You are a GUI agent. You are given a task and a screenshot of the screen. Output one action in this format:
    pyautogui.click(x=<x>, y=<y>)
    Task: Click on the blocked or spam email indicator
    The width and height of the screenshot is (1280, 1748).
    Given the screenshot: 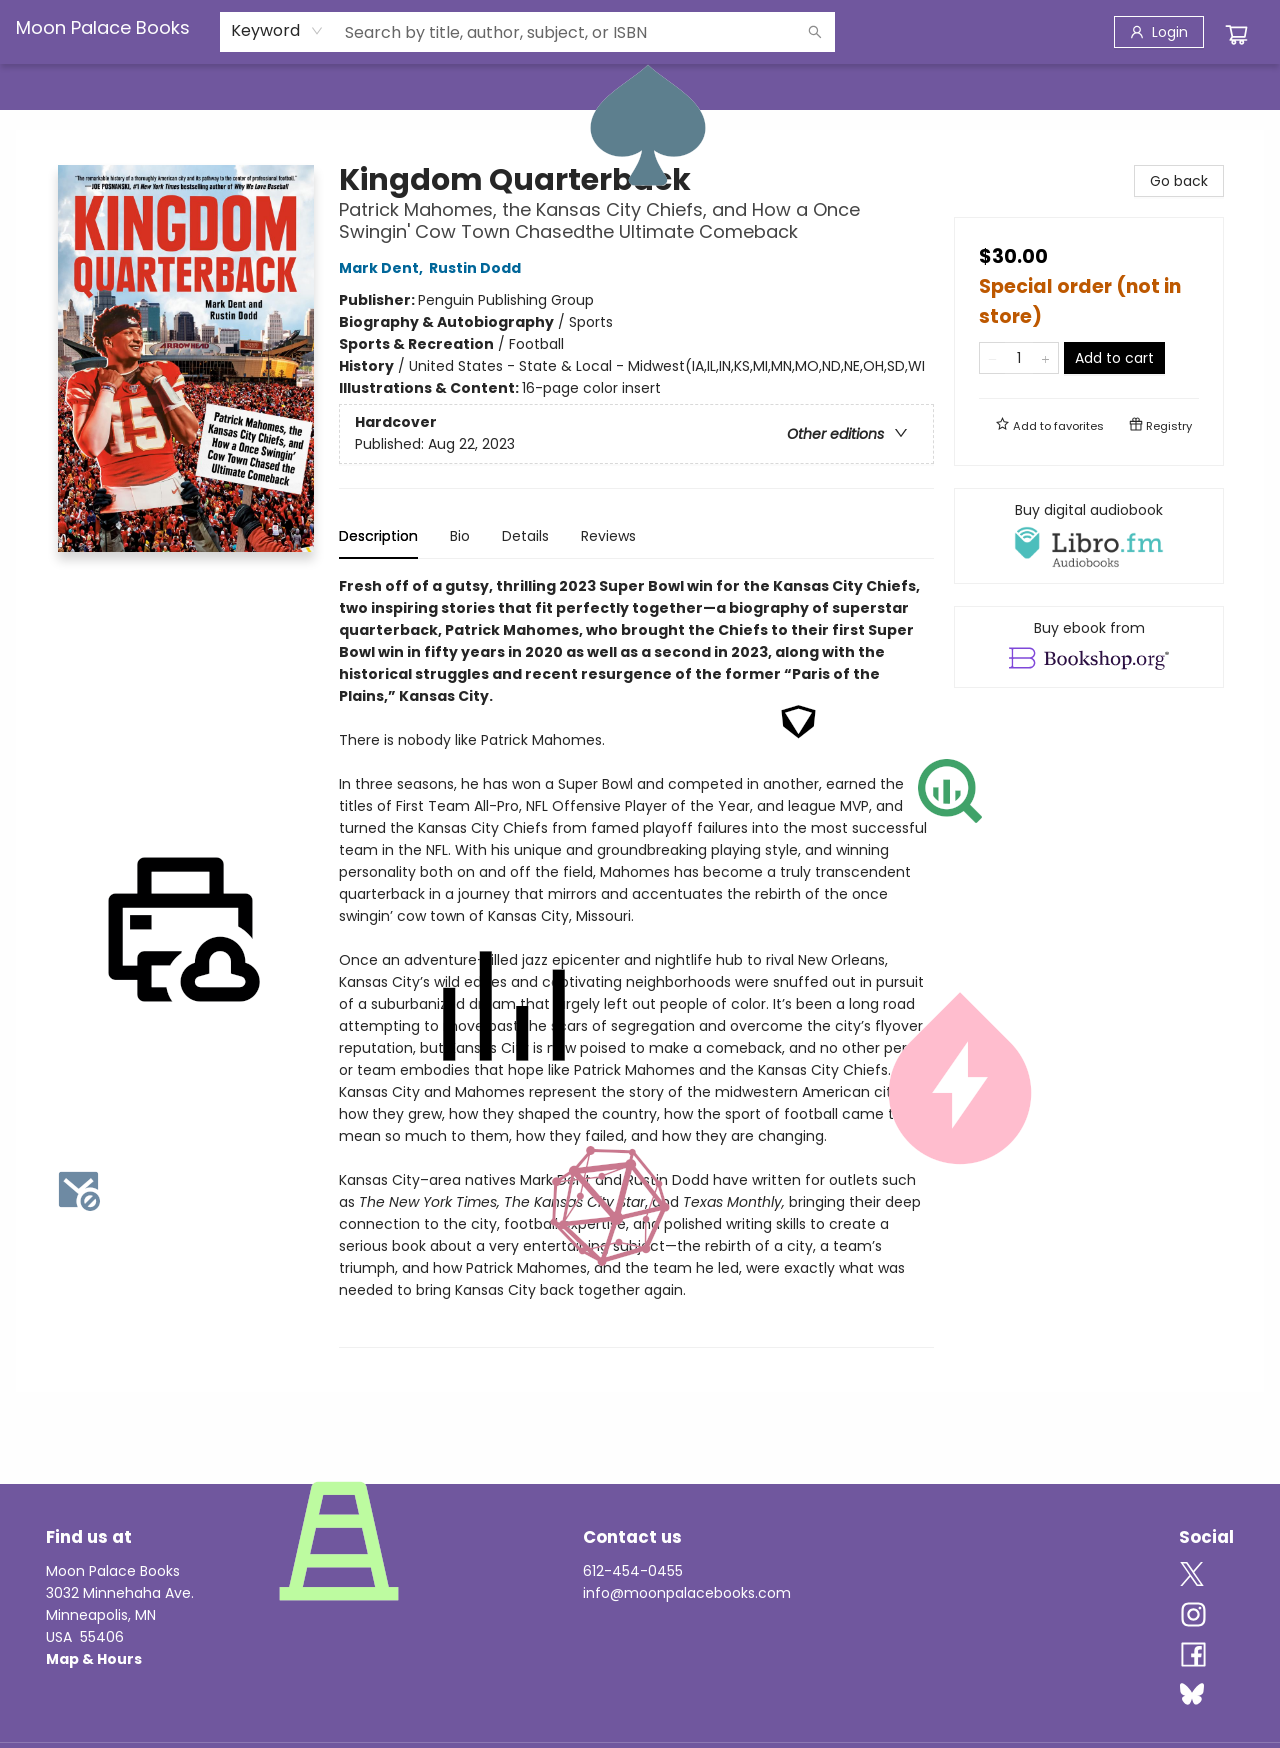 What is the action you would take?
    pyautogui.click(x=78, y=1189)
    